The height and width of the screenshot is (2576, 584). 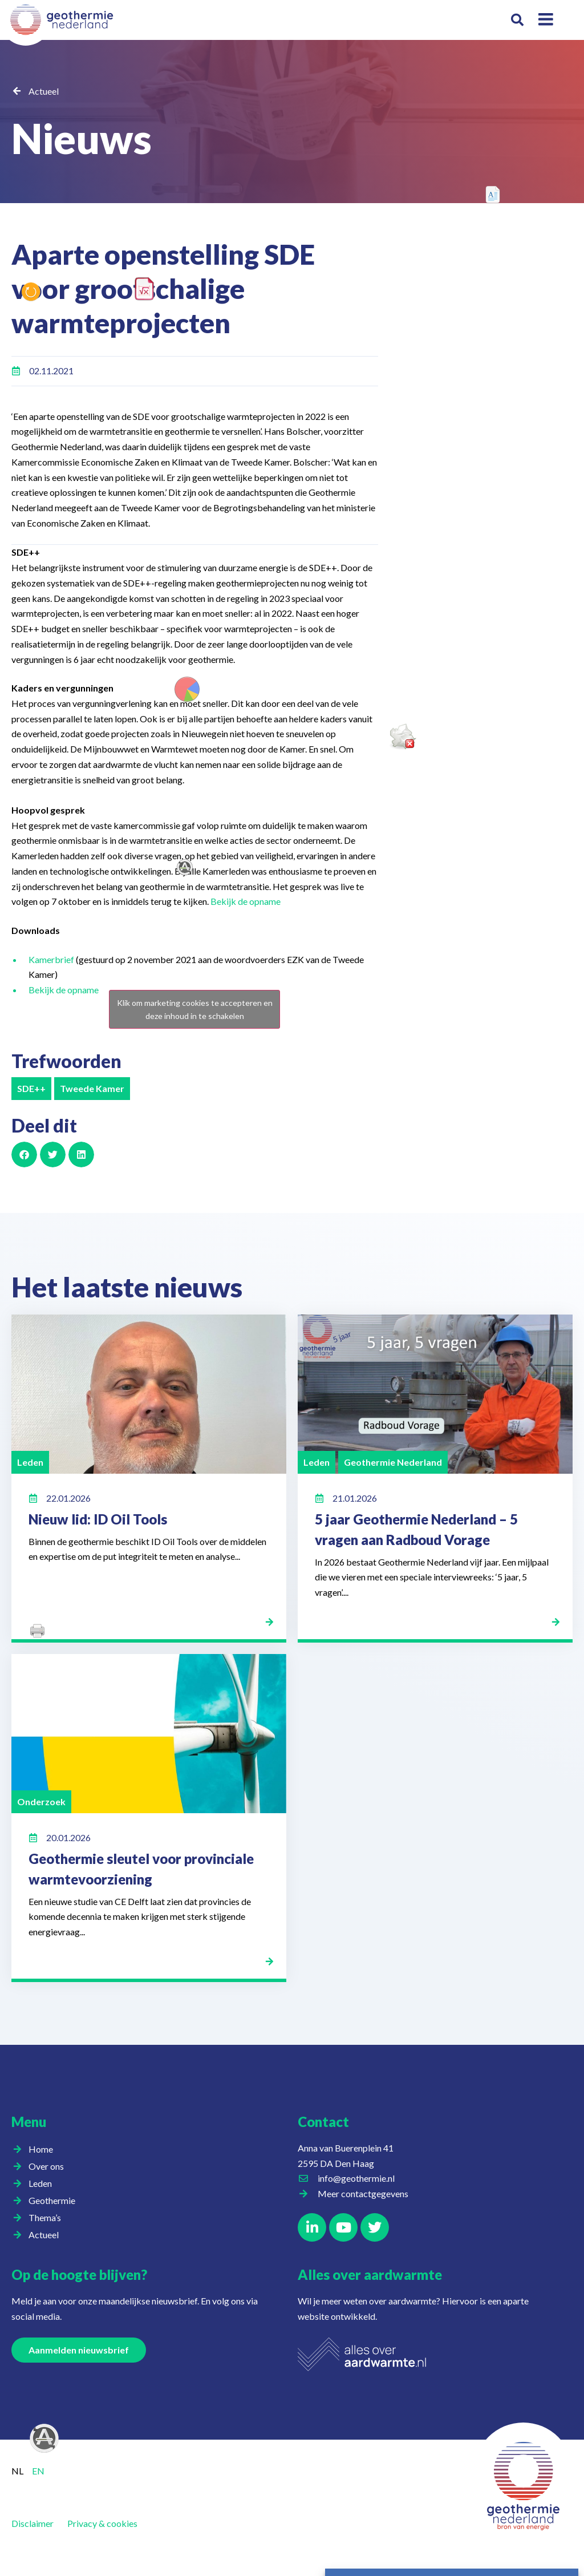 What do you see at coordinates (31, 292) in the screenshot?
I see `restart the system` at bounding box center [31, 292].